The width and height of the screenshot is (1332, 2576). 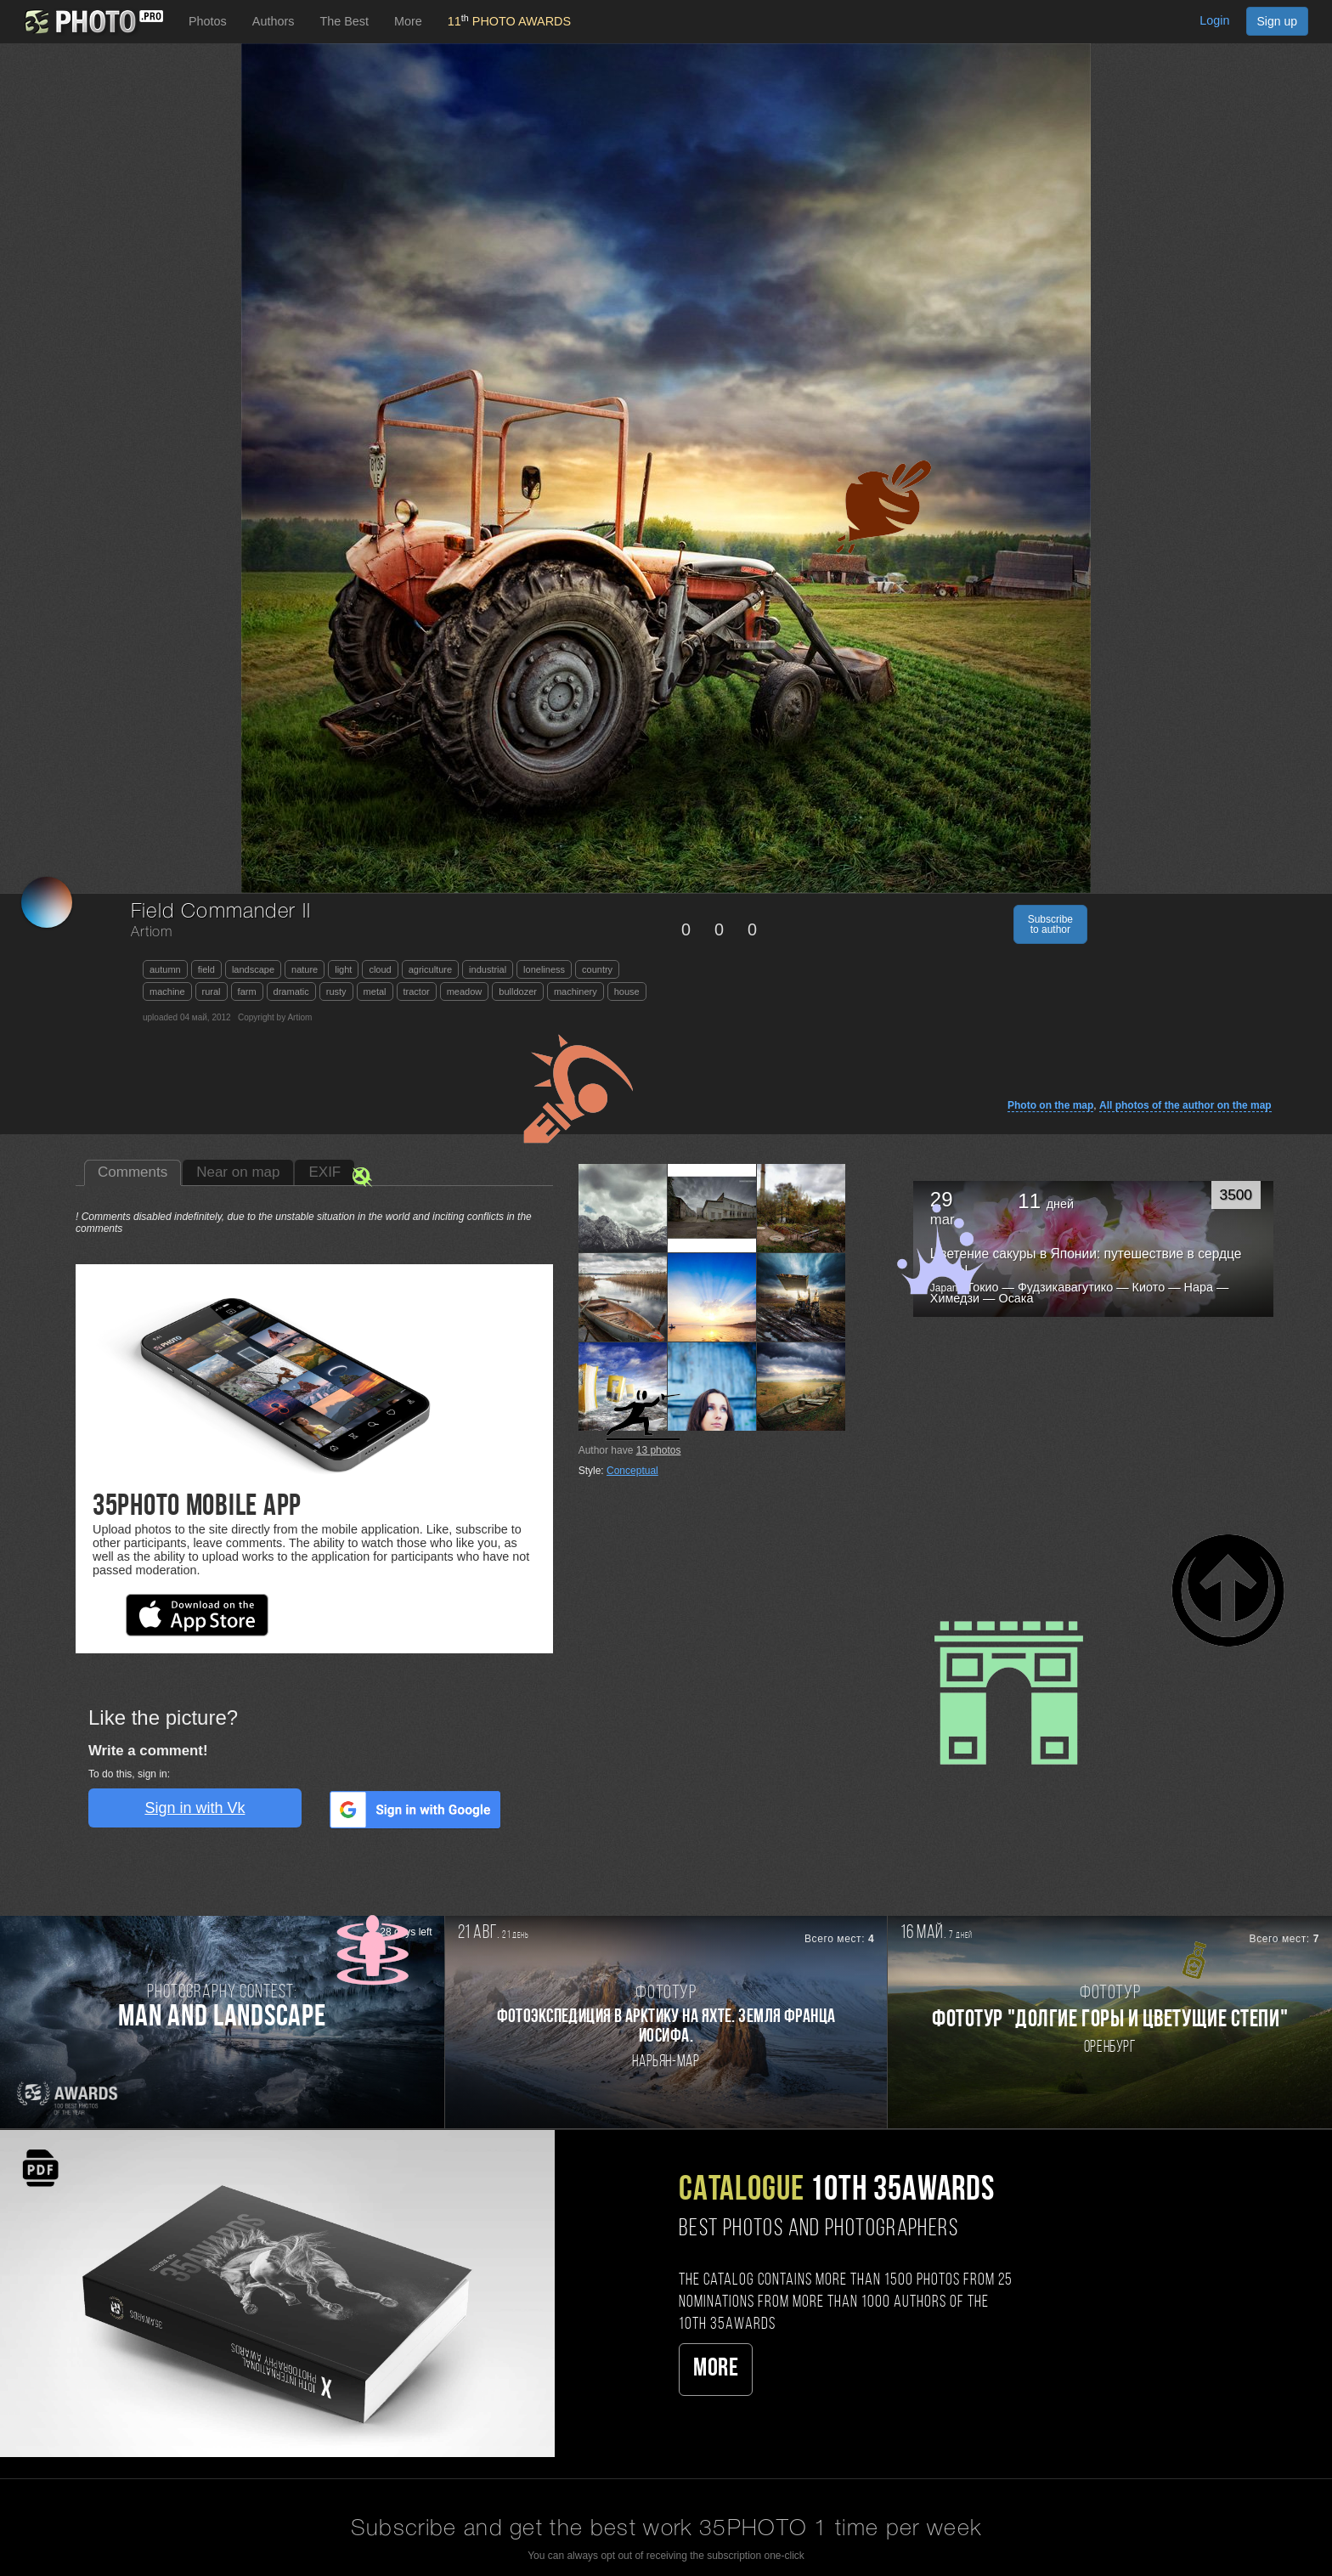 I want to click on teleport to a new location, so click(x=373, y=1952).